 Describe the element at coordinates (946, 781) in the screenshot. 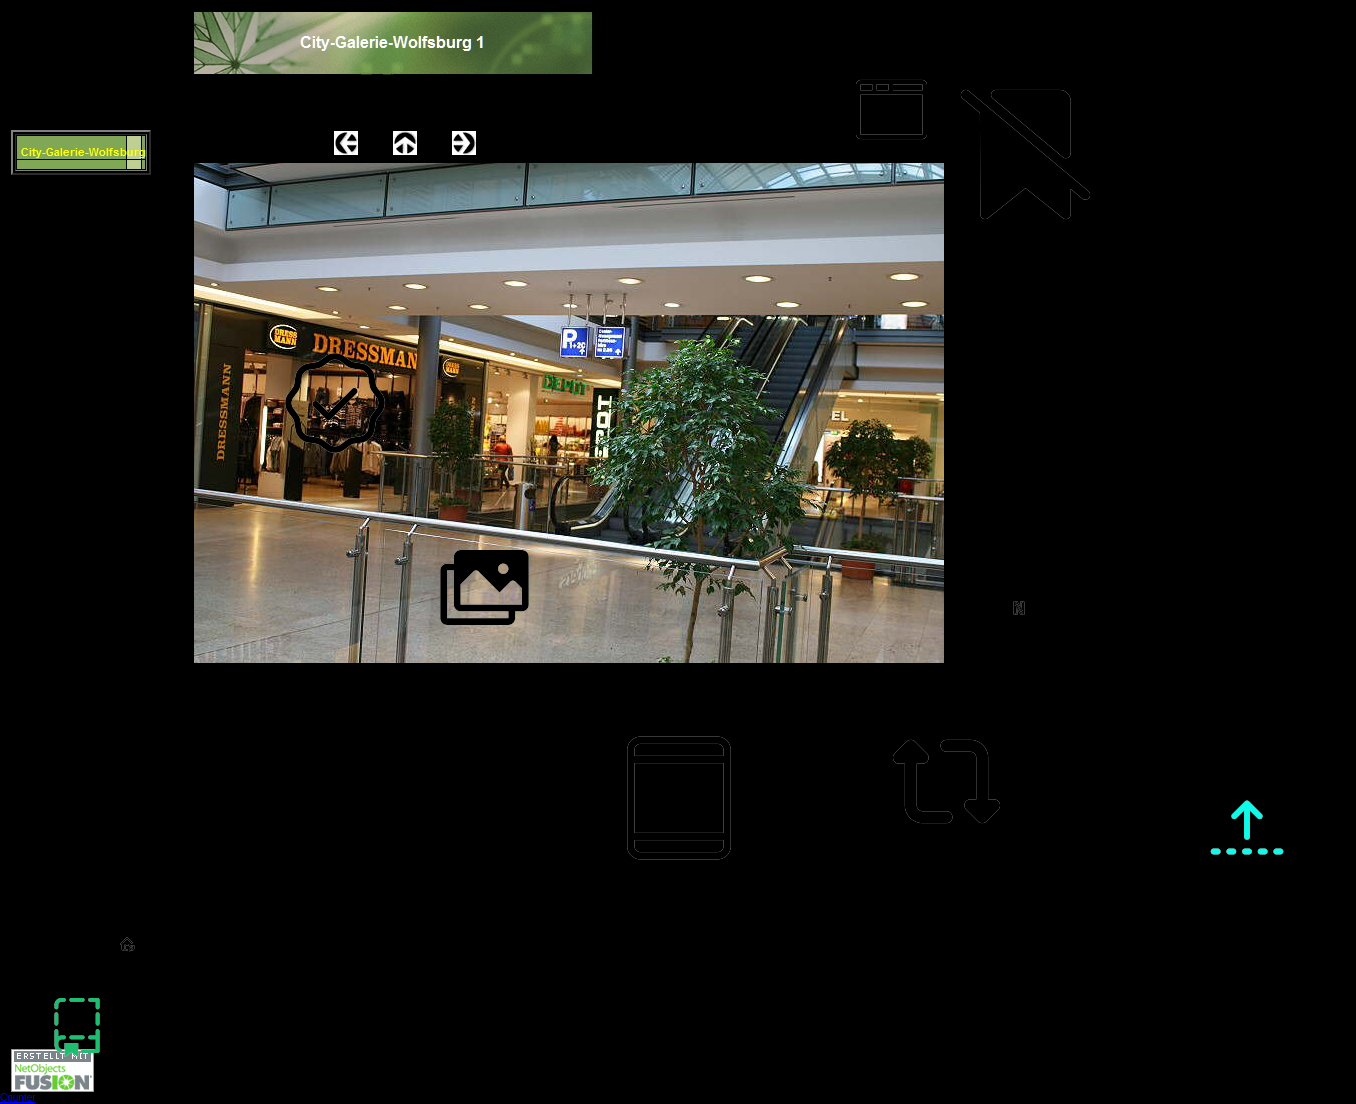

I see `retweet or repost this content` at that location.